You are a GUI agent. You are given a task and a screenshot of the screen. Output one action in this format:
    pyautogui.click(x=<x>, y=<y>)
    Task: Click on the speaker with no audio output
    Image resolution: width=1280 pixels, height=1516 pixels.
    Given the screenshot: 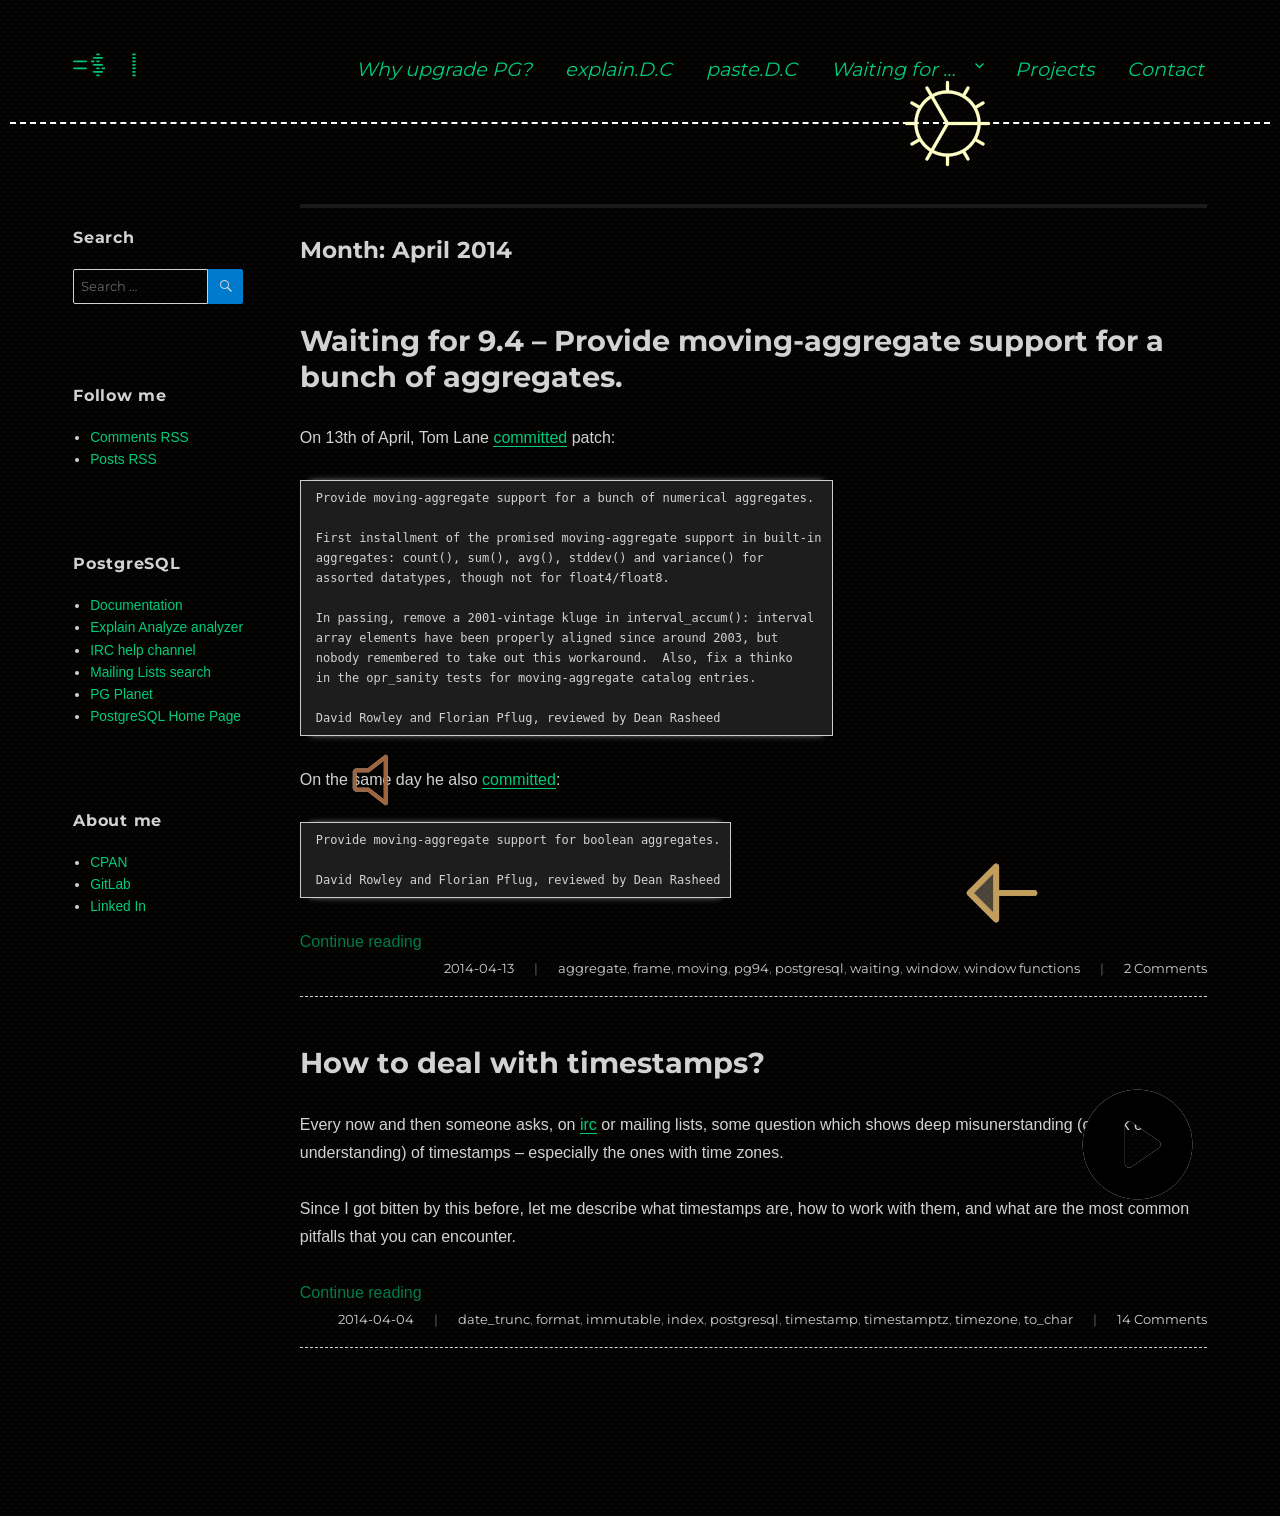 What is the action you would take?
    pyautogui.click(x=378, y=780)
    